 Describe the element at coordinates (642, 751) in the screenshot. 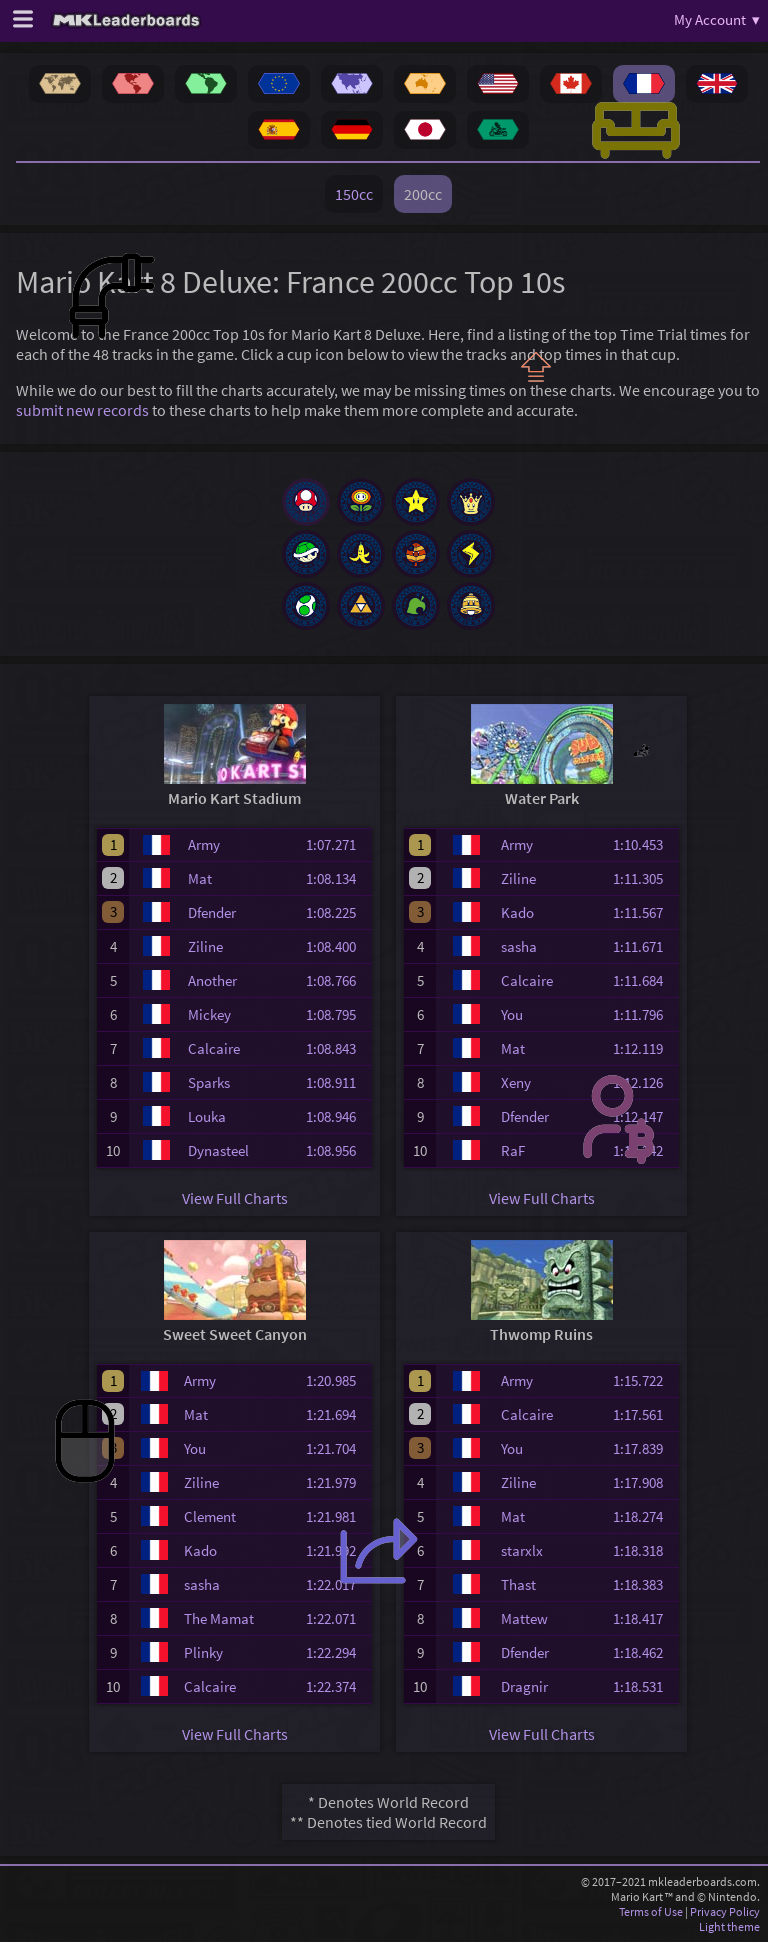

I see `make a payment or donation` at that location.